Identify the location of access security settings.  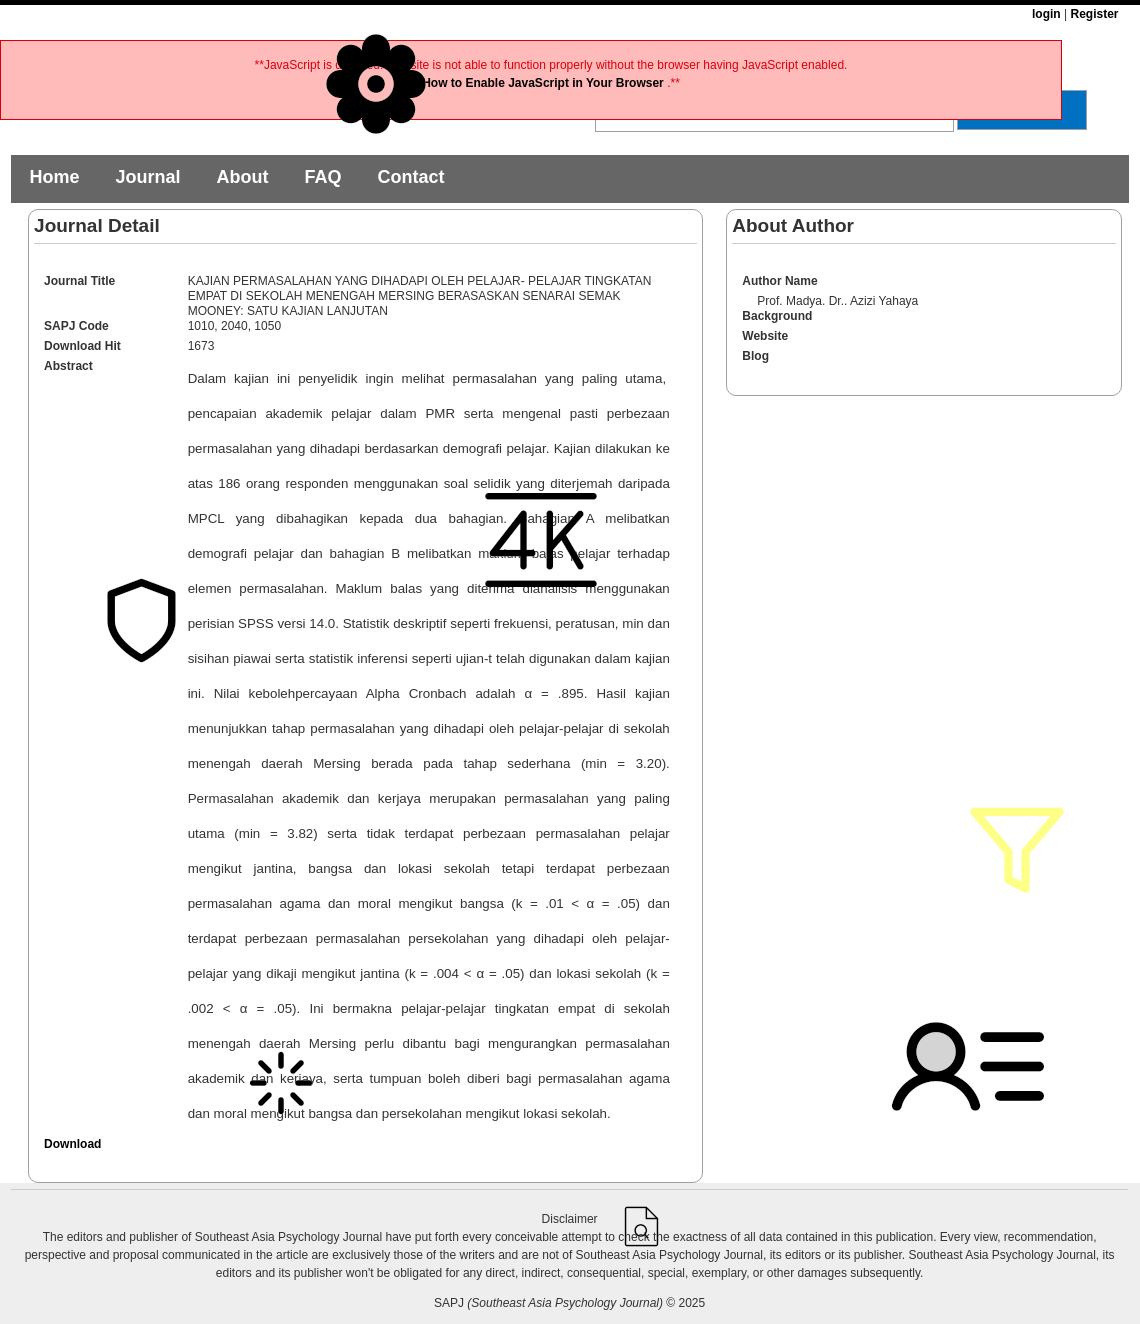
(141, 620).